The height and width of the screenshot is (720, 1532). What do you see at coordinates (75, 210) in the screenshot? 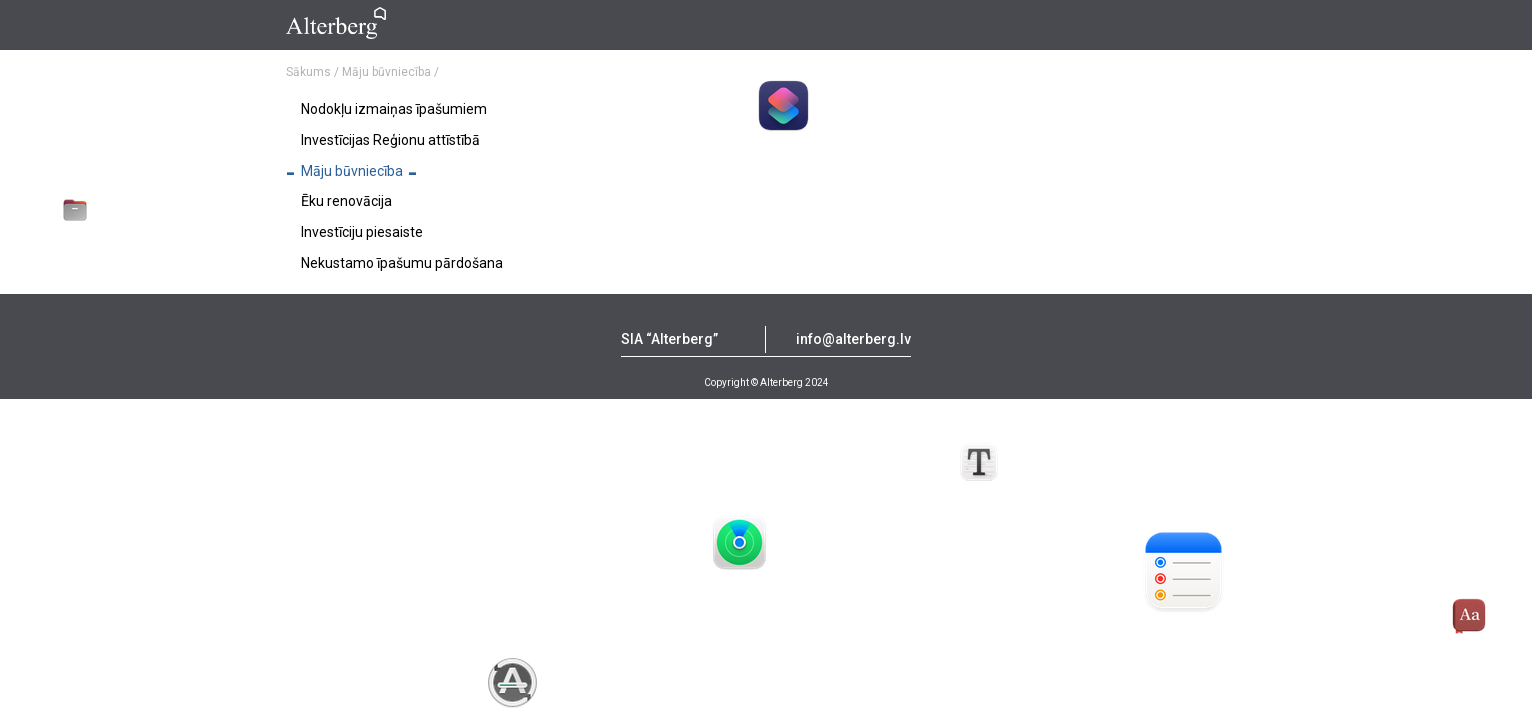
I see `open the file manager application` at bounding box center [75, 210].